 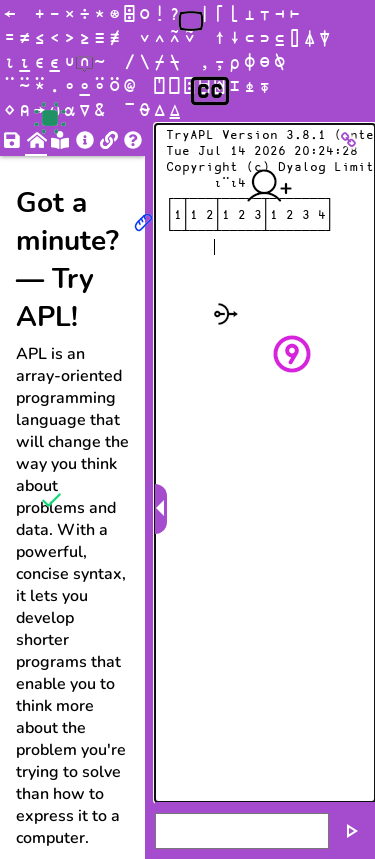 I want to click on switch to wide-angle or panorama camera mode, so click(x=191, y=21).